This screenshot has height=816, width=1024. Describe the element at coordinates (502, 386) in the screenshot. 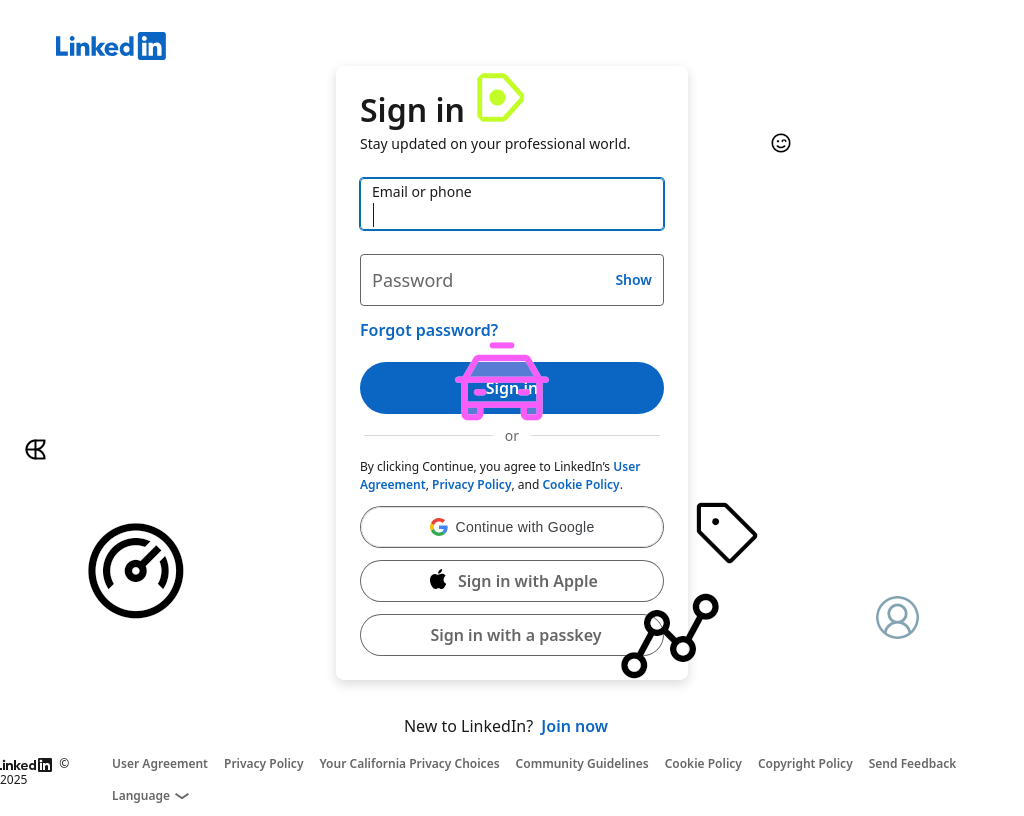

I see `indicates police or emergency services nearby` at that location.